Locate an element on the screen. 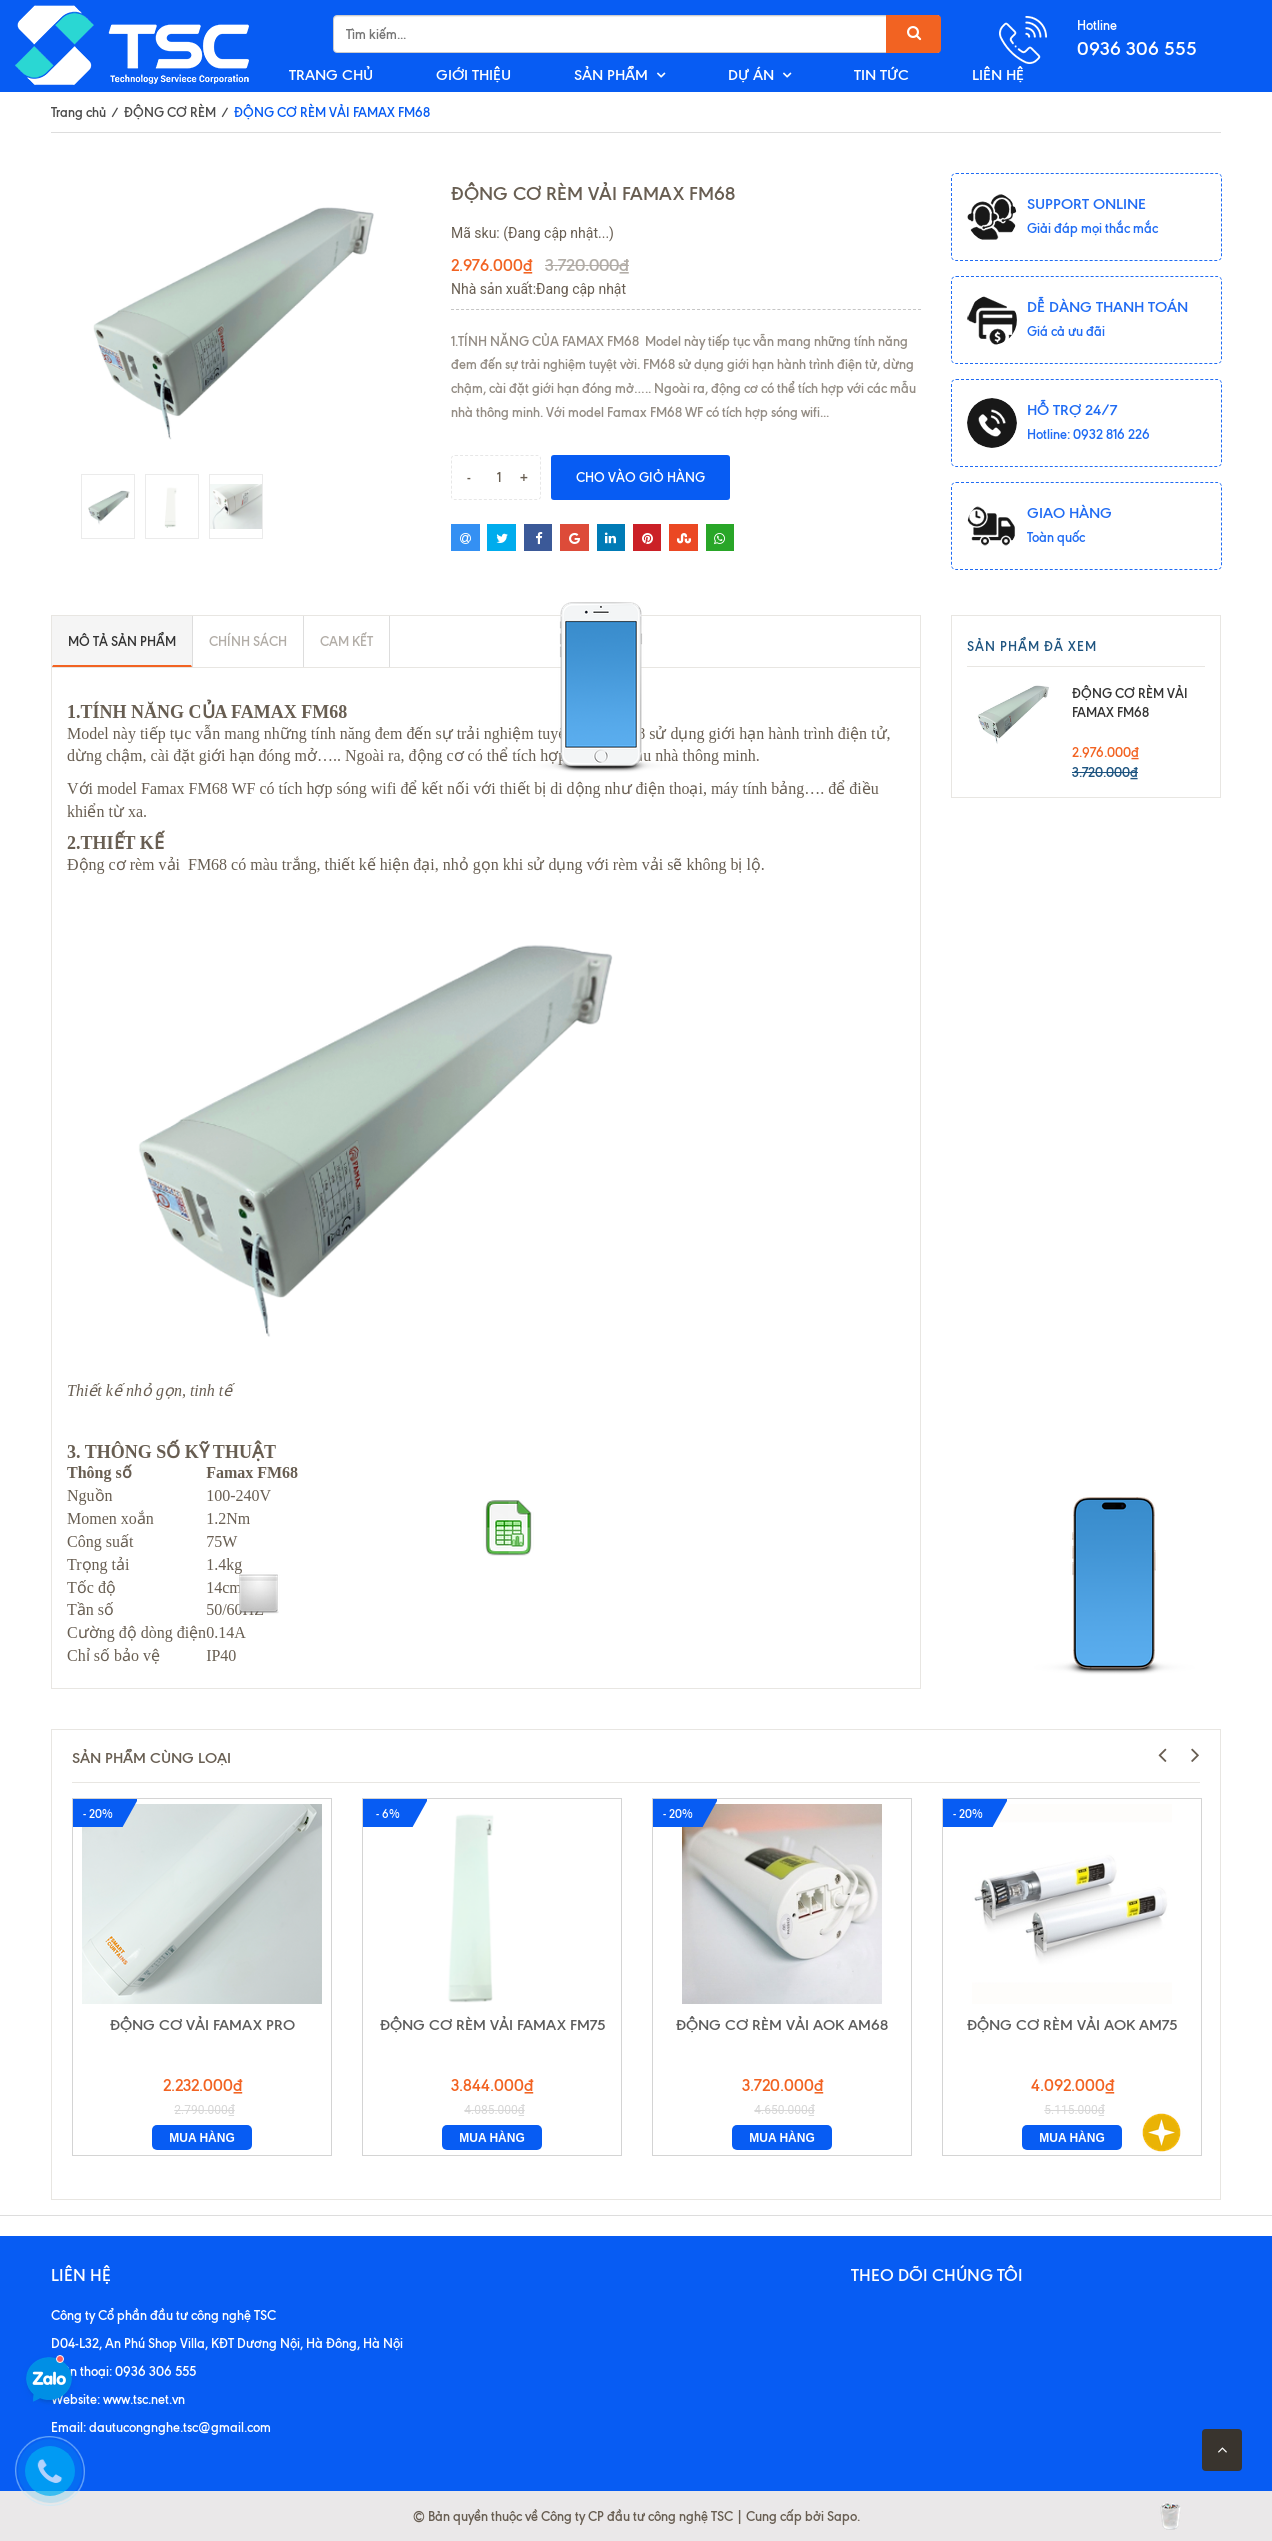 The width and height of the screenshot is (1272, 2541). open a spreadsheet file is located at coordinates (508, 1527).